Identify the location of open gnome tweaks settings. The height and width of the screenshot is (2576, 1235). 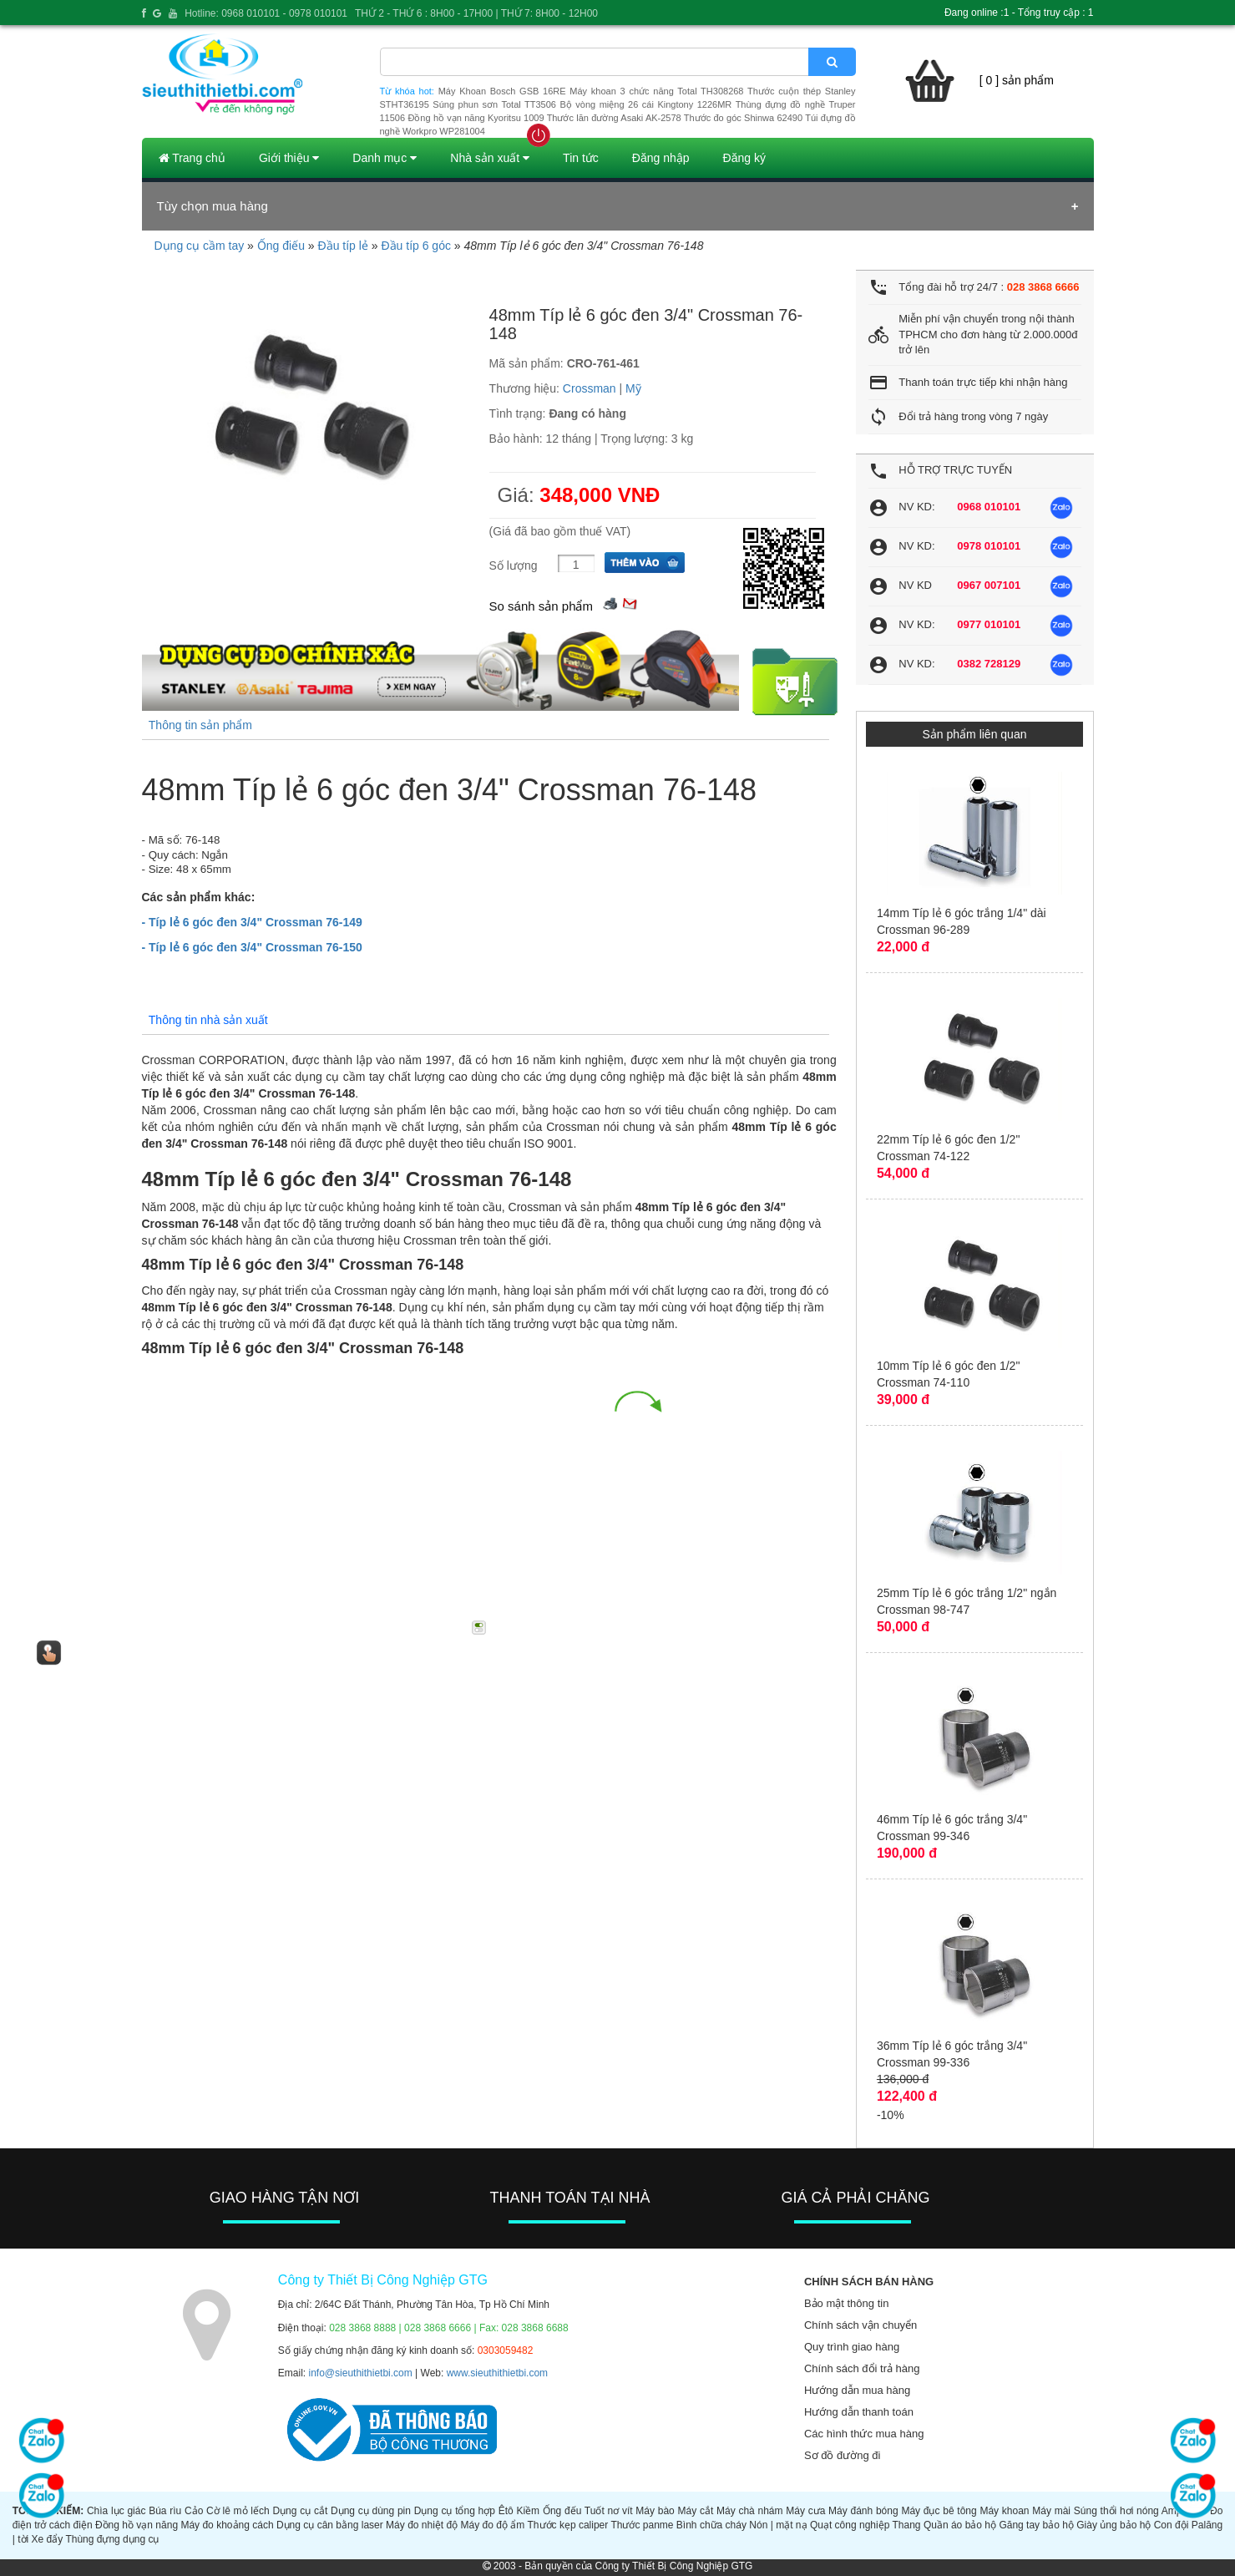
(478, 1627).